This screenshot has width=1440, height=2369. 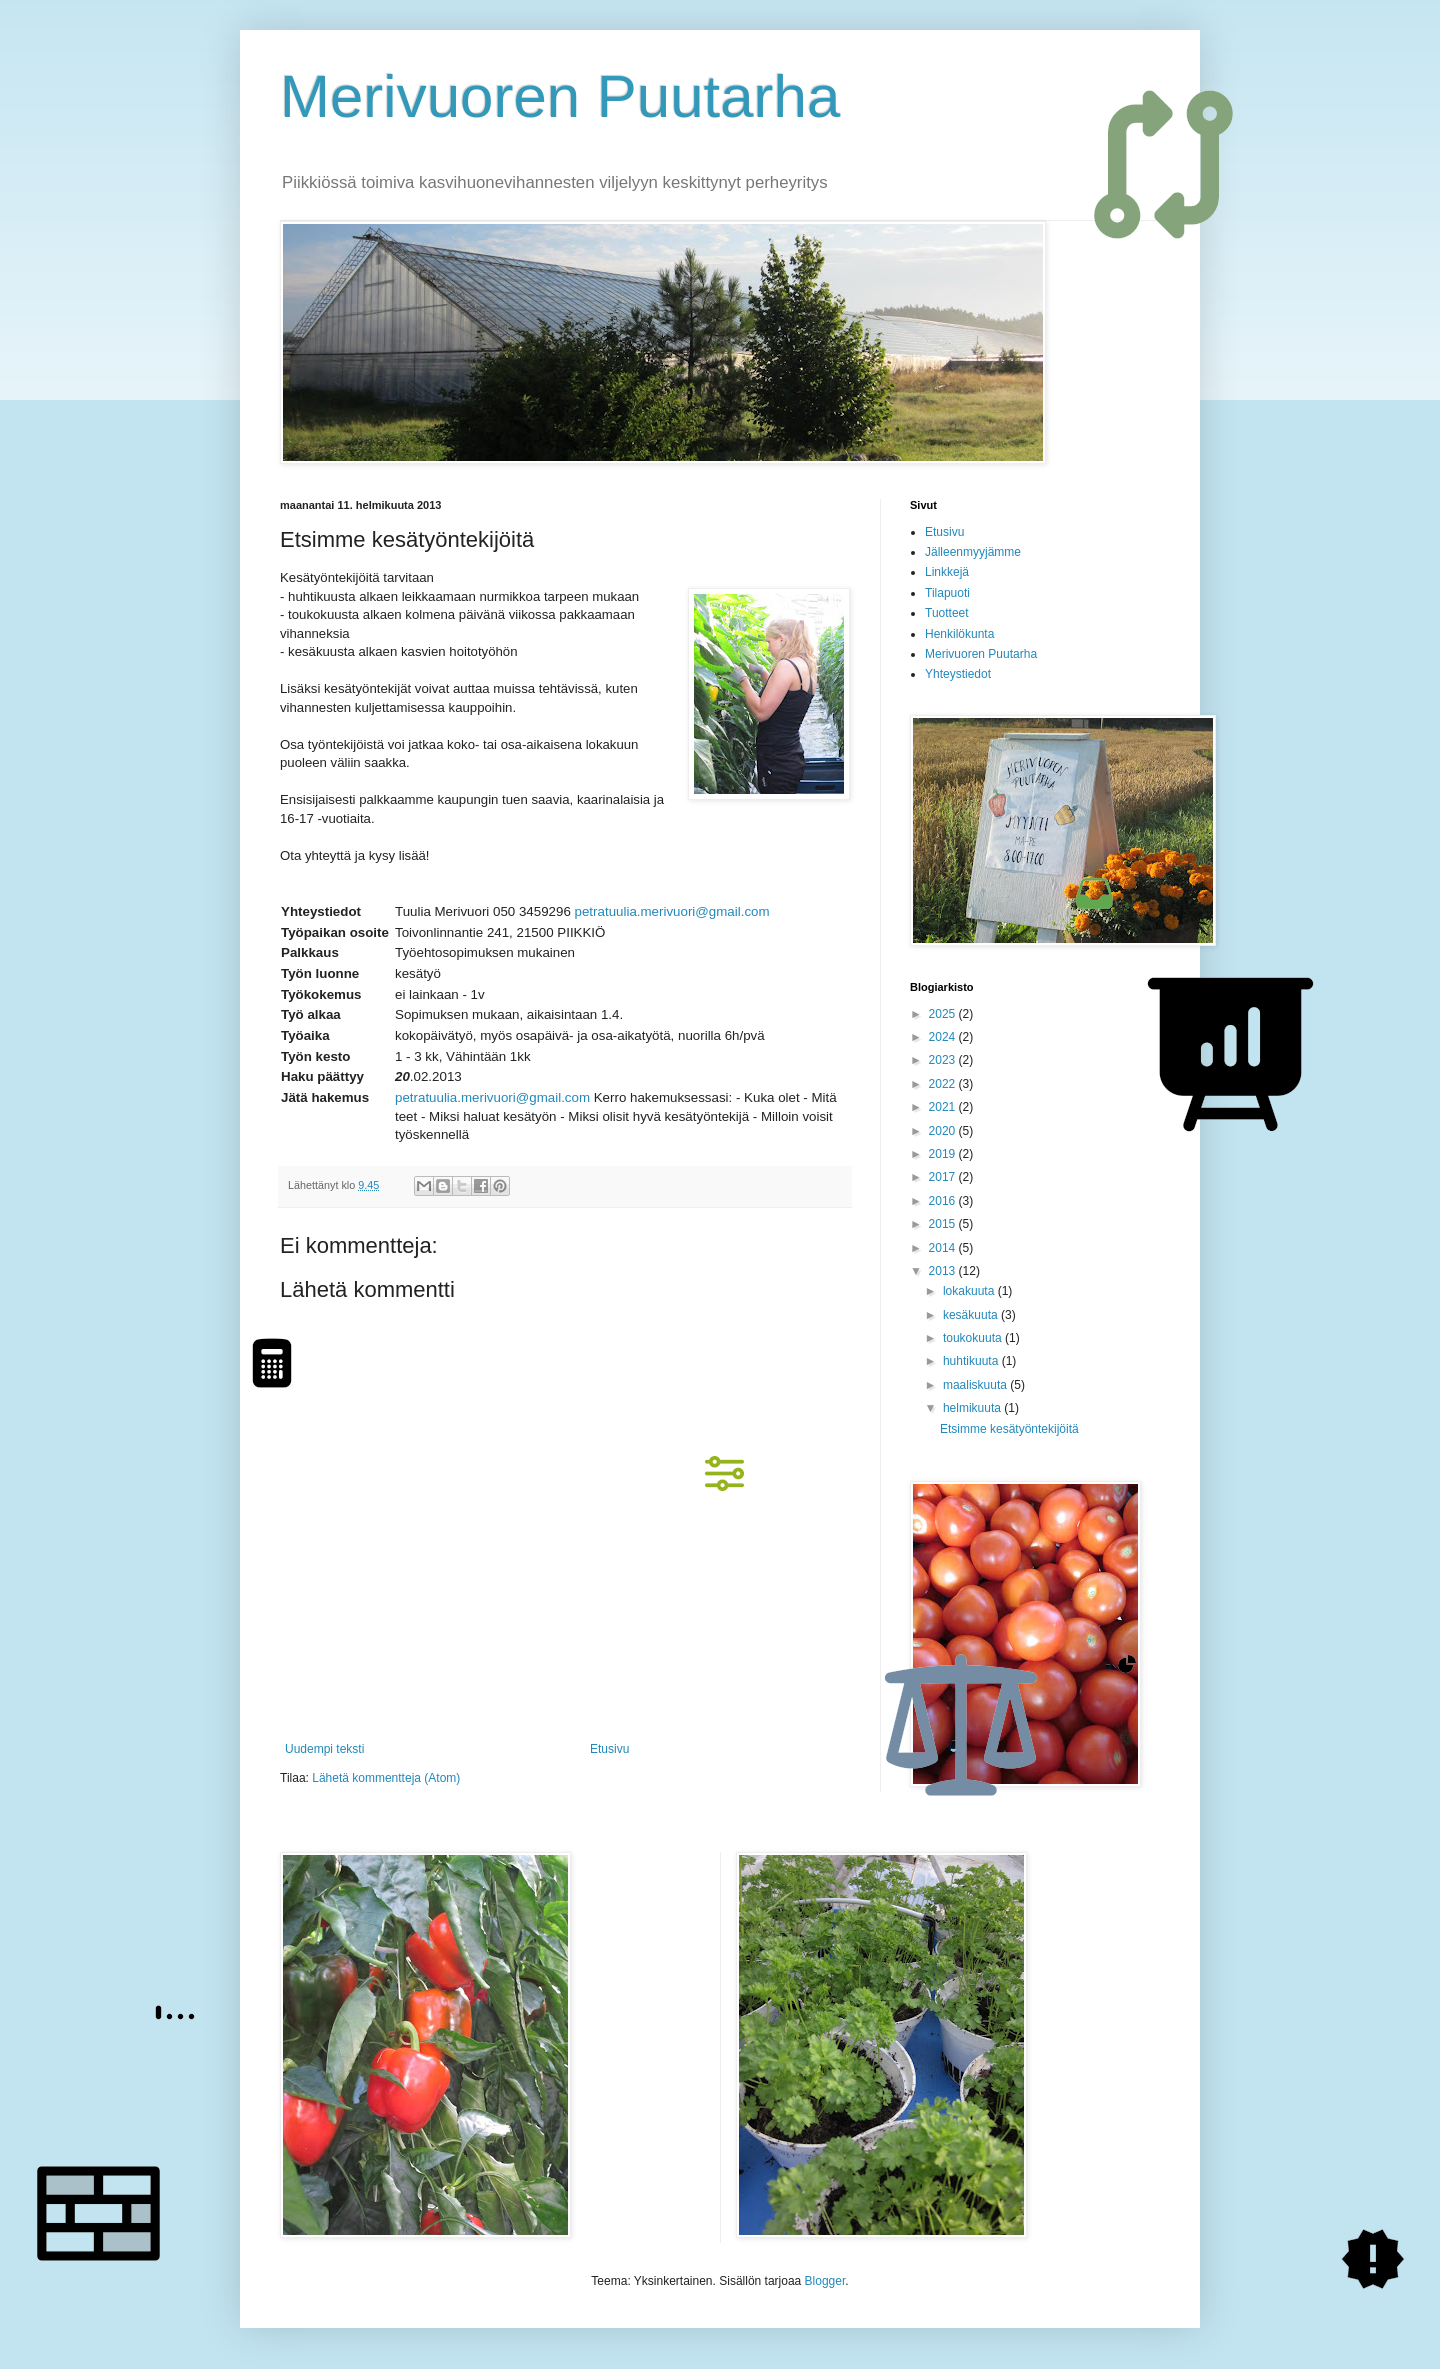 I want to click on access wall or barrier settings, so click(x=98, y=2213).